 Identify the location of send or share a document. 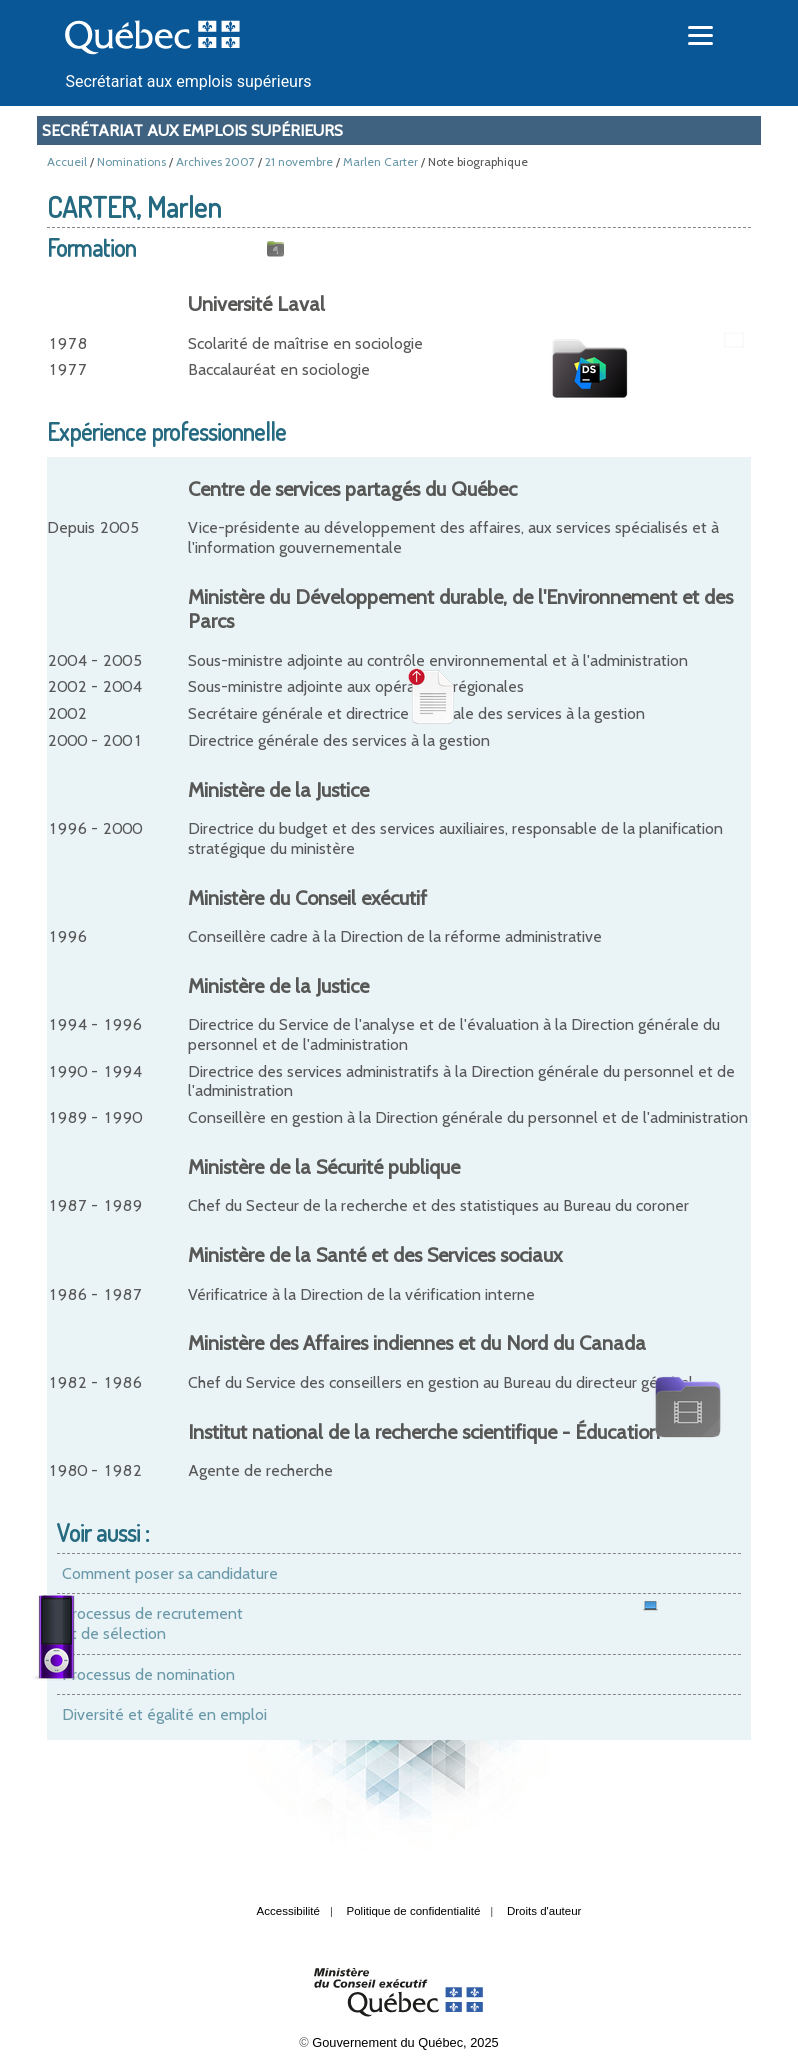
(433, 697).